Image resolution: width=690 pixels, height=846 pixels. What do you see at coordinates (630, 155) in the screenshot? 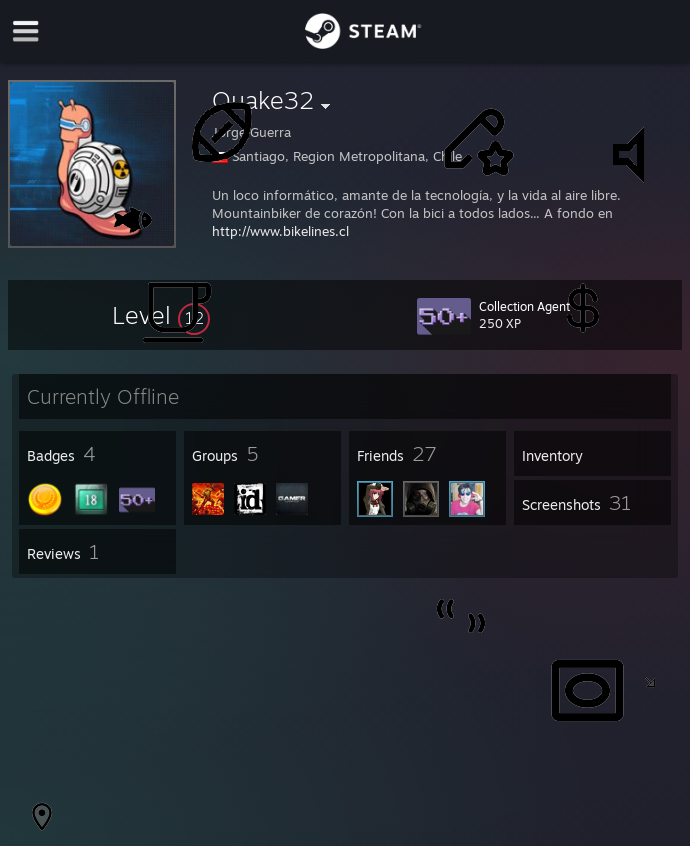
I see `mute audio or sound output` at bounding box center [630, 155].